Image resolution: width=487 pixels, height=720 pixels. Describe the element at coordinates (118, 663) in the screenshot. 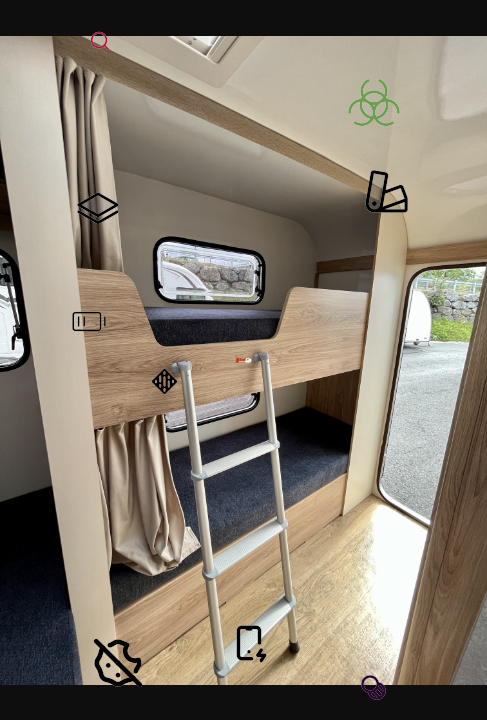

I see `disable cookie tracking` at that location.